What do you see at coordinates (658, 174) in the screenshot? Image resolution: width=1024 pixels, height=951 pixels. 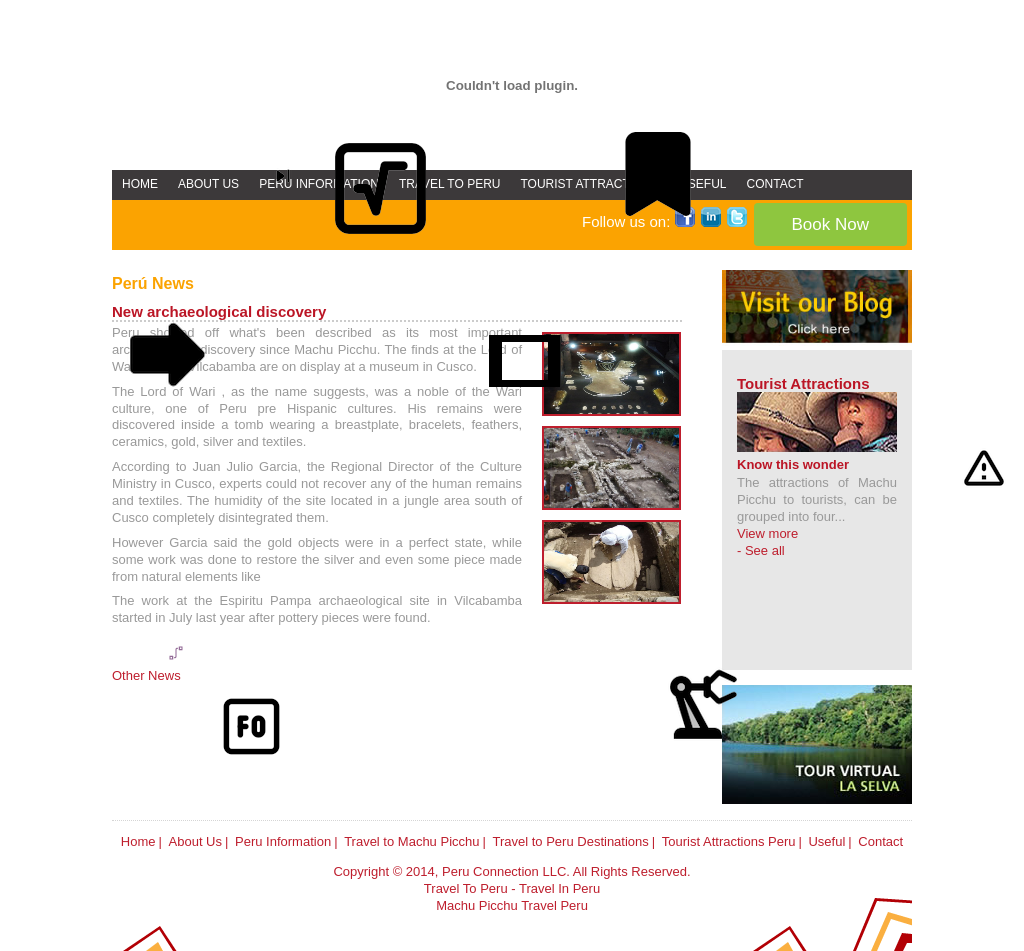 I see `save this item for later` at bounding box center [658, 174].